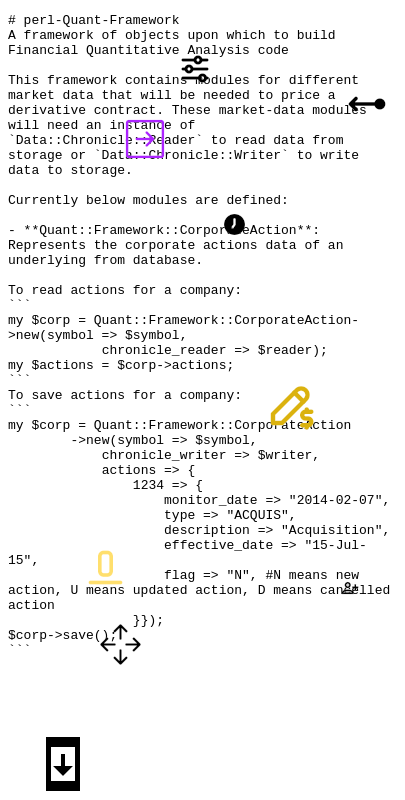  What do you see at coordinates (195, 69) in the screenshot?
I see `adjust settings or preferences` at bounding box center [195, 69].